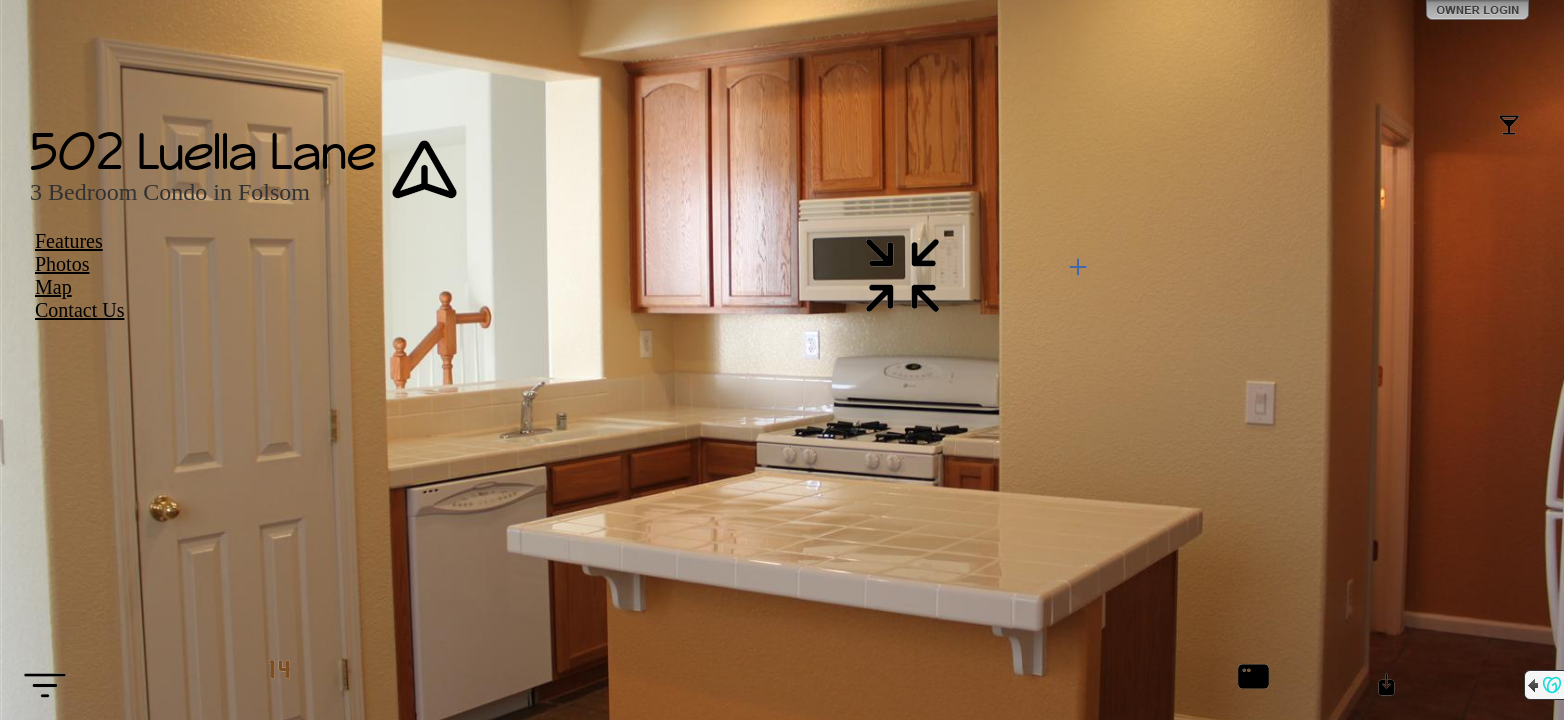 The image size is (1564, 720). What do you see at coordinates (902, 275) in the screenshot?
I see `exit fullscreen mode` at bounding box center [902, 275].